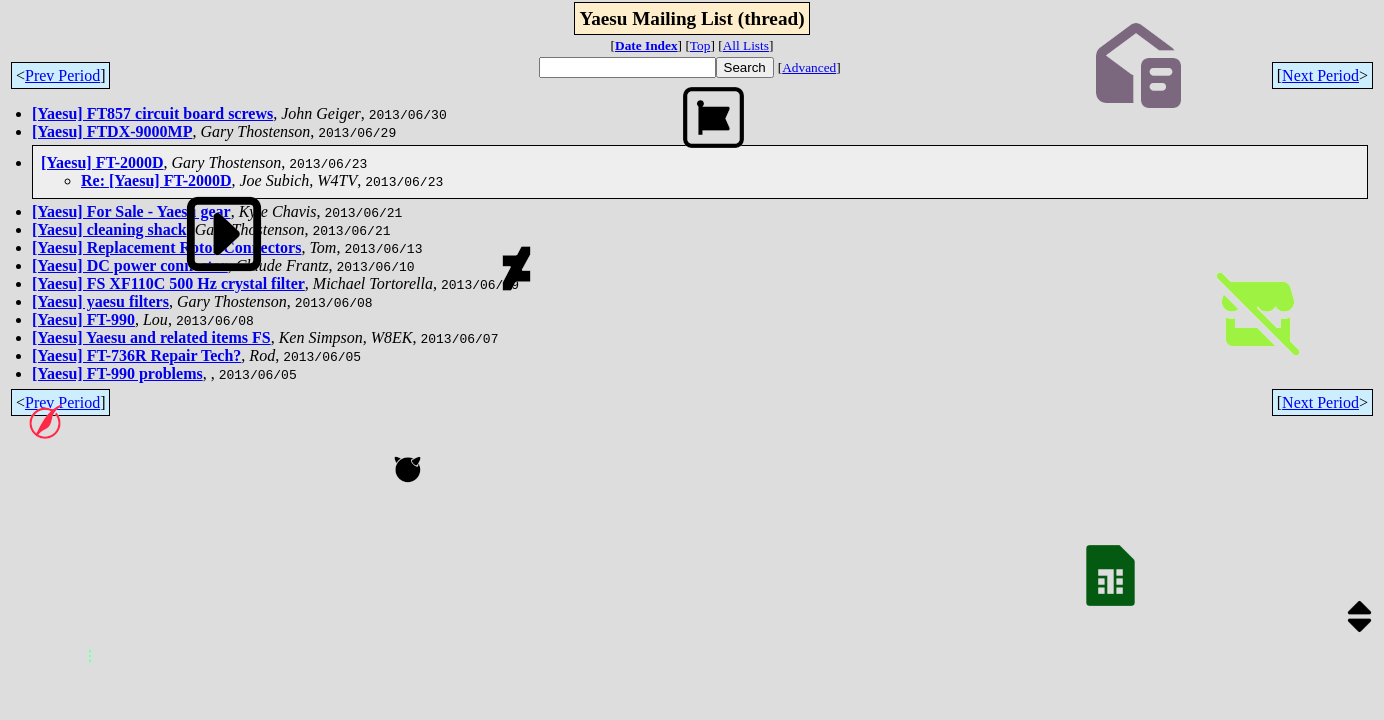 This screenshot has height=720, width=1384. What do you see at coordinates (516, 268) in the screenshot?
I see `visit deviantart profile or page` at bounding box center [516, 268].